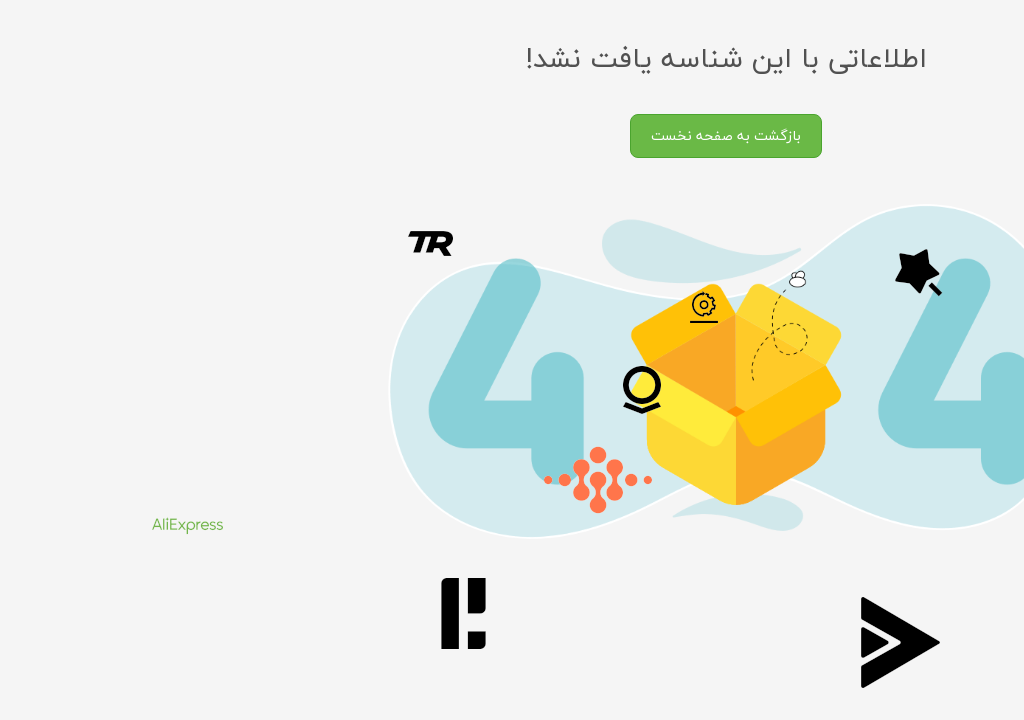  Describe the element at coordinates (187, 525) in the screenshot. I see `open the AliExpress shopping app` at that location.